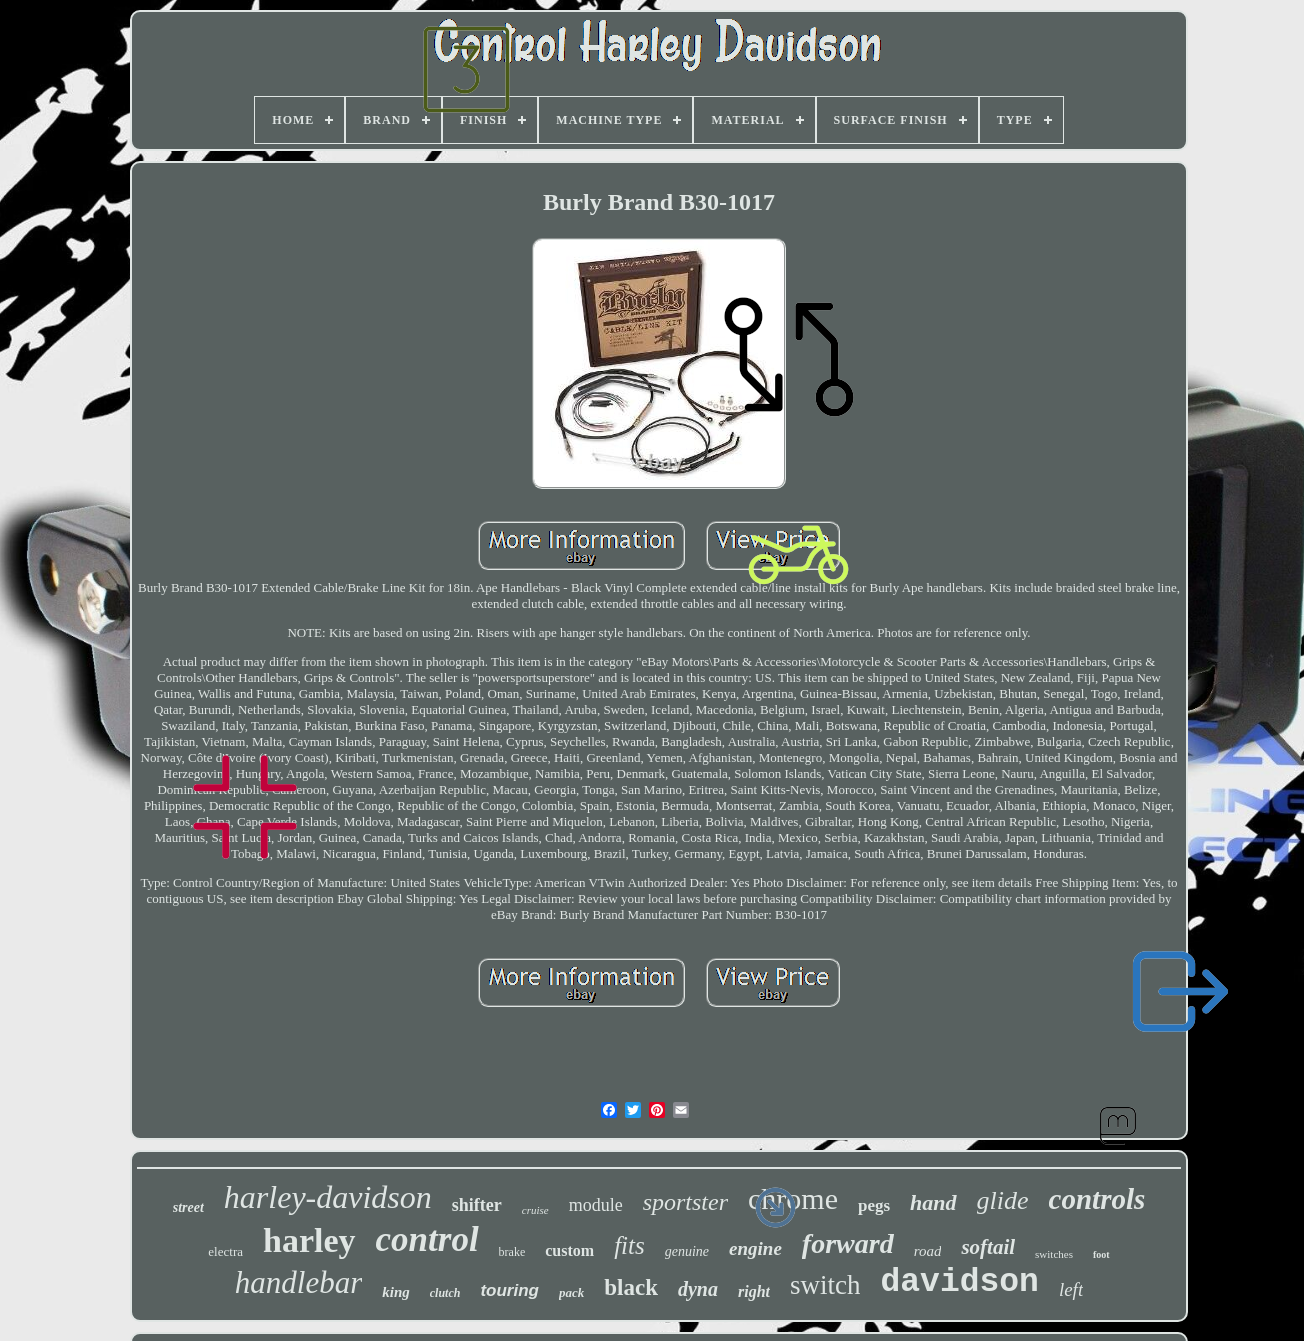  What do you see at coordinates (466, 69) in the screenshot?
I see `indicates step 3 in a multi-step process` at bounding box center [466, 69].